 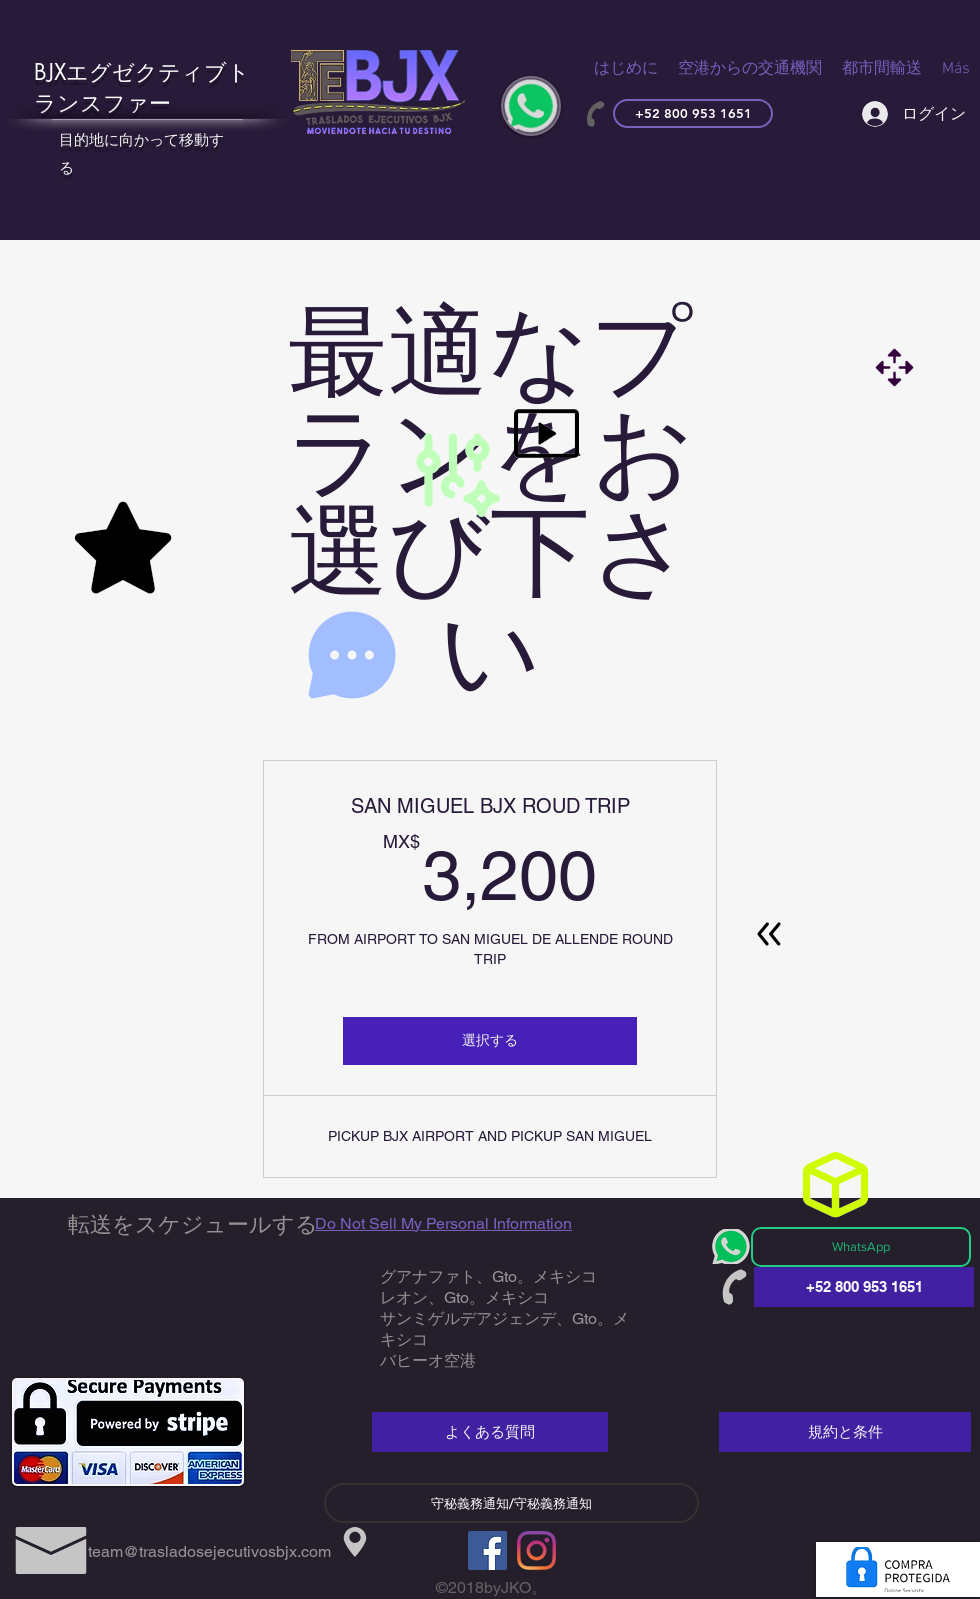 What do you see at coordinates (894, 367) in the screenshot?
I see `expand content to fullscreen` at bounding box center [894, 367].